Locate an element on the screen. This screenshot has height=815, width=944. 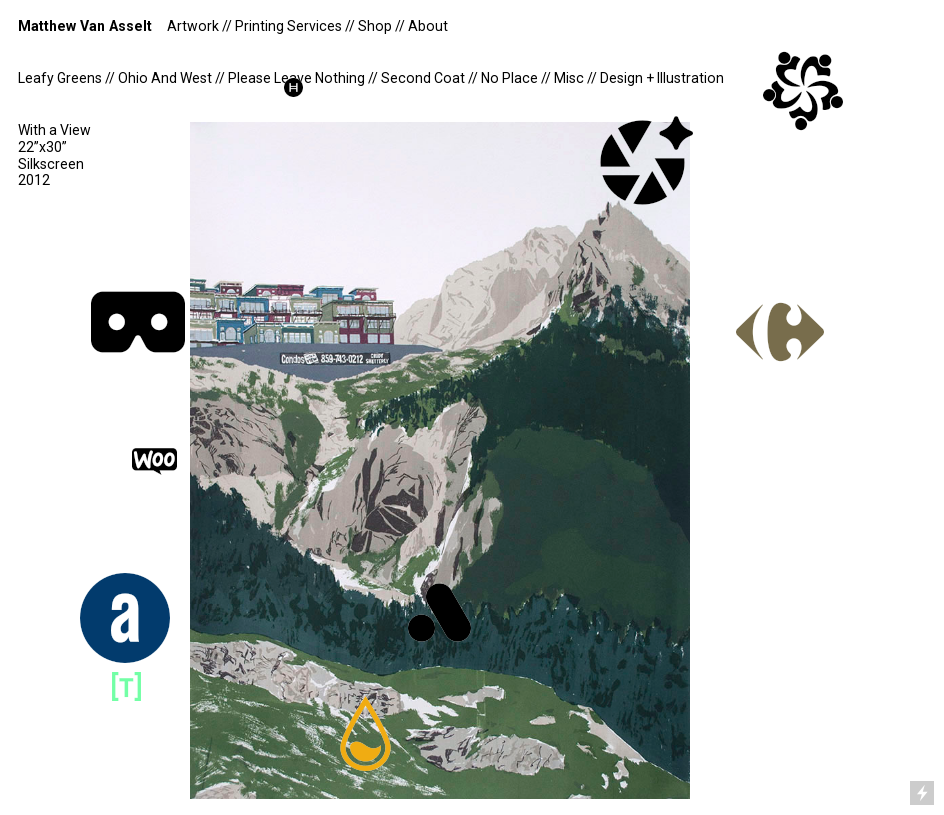
analogue brand logo is located at coordinates (439, 612).